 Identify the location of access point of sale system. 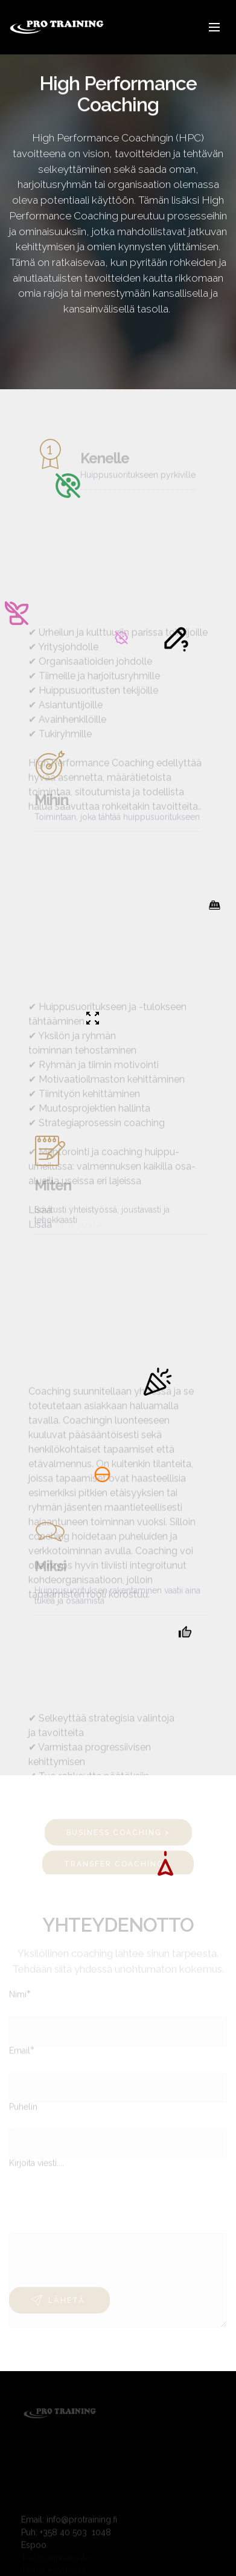
(214, 905).